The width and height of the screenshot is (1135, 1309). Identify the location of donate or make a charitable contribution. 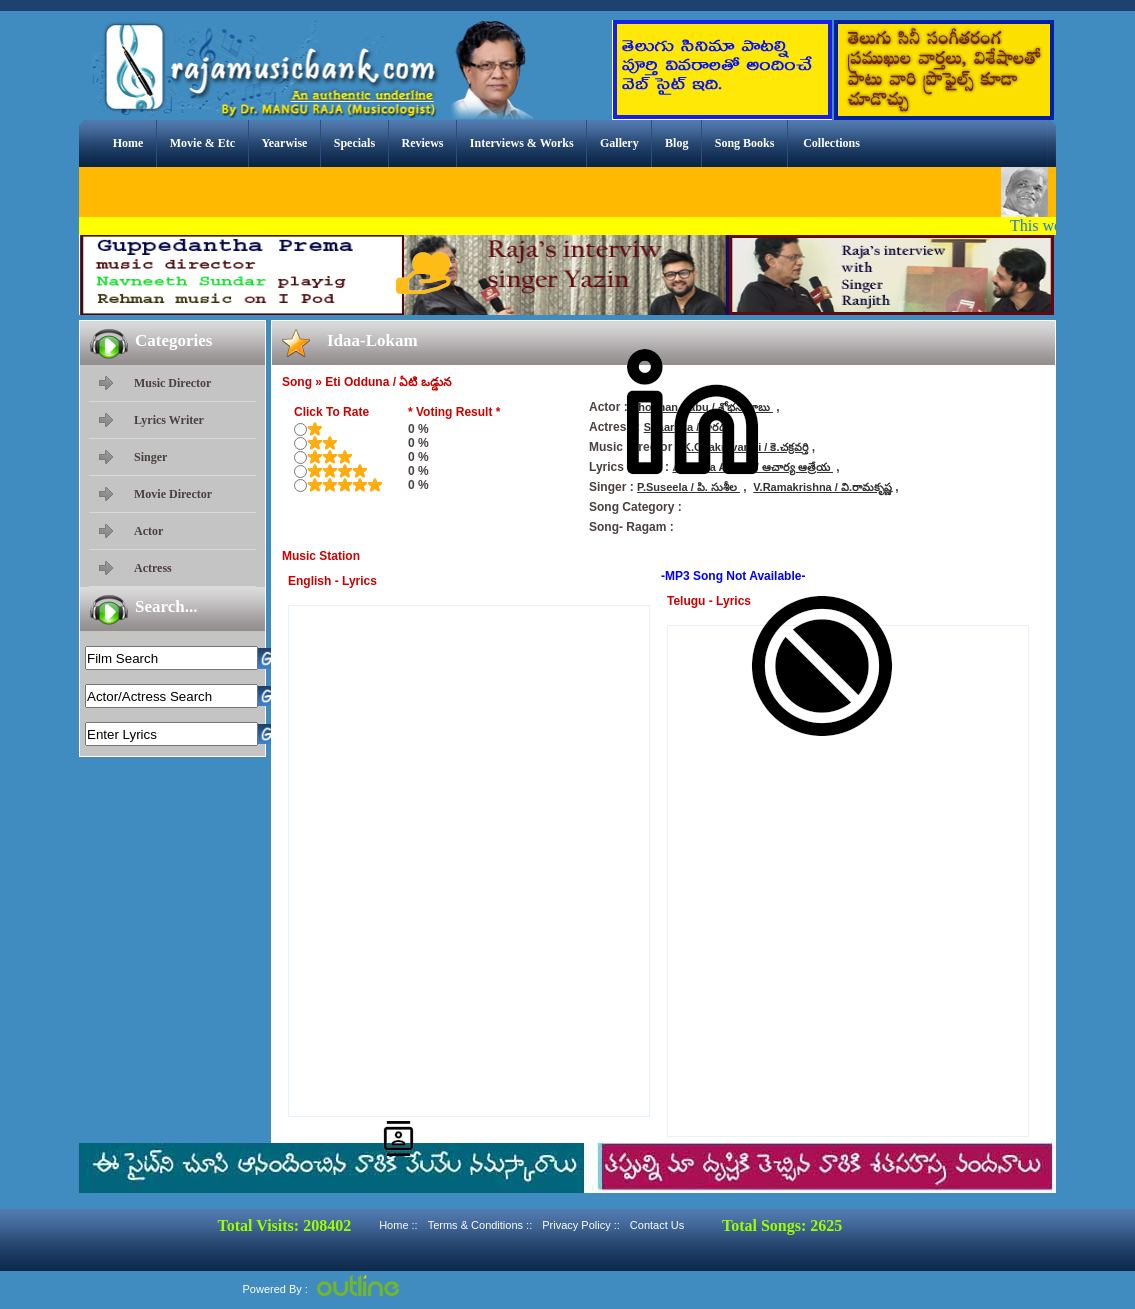
(425, 274).